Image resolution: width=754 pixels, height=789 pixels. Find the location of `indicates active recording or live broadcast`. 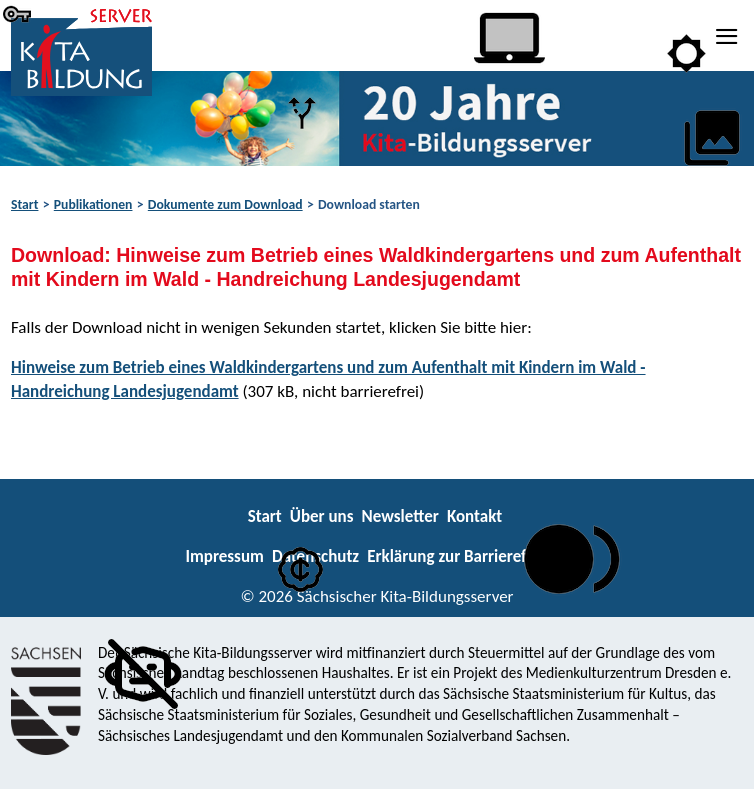

indicates active recording or live broadcast is located at coordinates (572, 559).